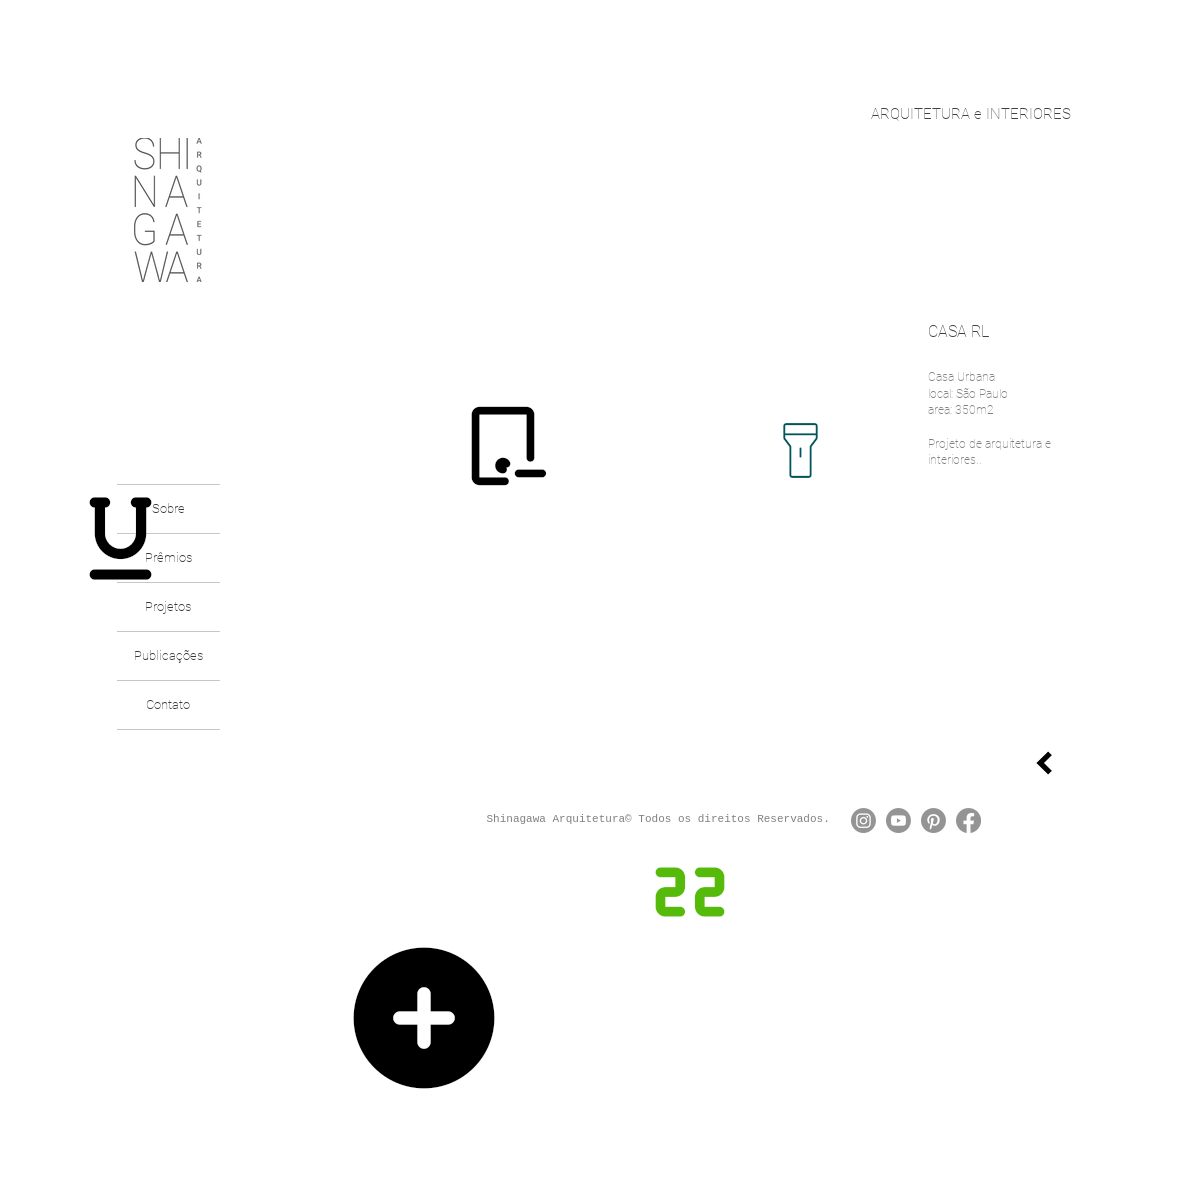  Describe the element at coordinates (503, 446) in the screenshot. I see `remove a tablet device` at that location.